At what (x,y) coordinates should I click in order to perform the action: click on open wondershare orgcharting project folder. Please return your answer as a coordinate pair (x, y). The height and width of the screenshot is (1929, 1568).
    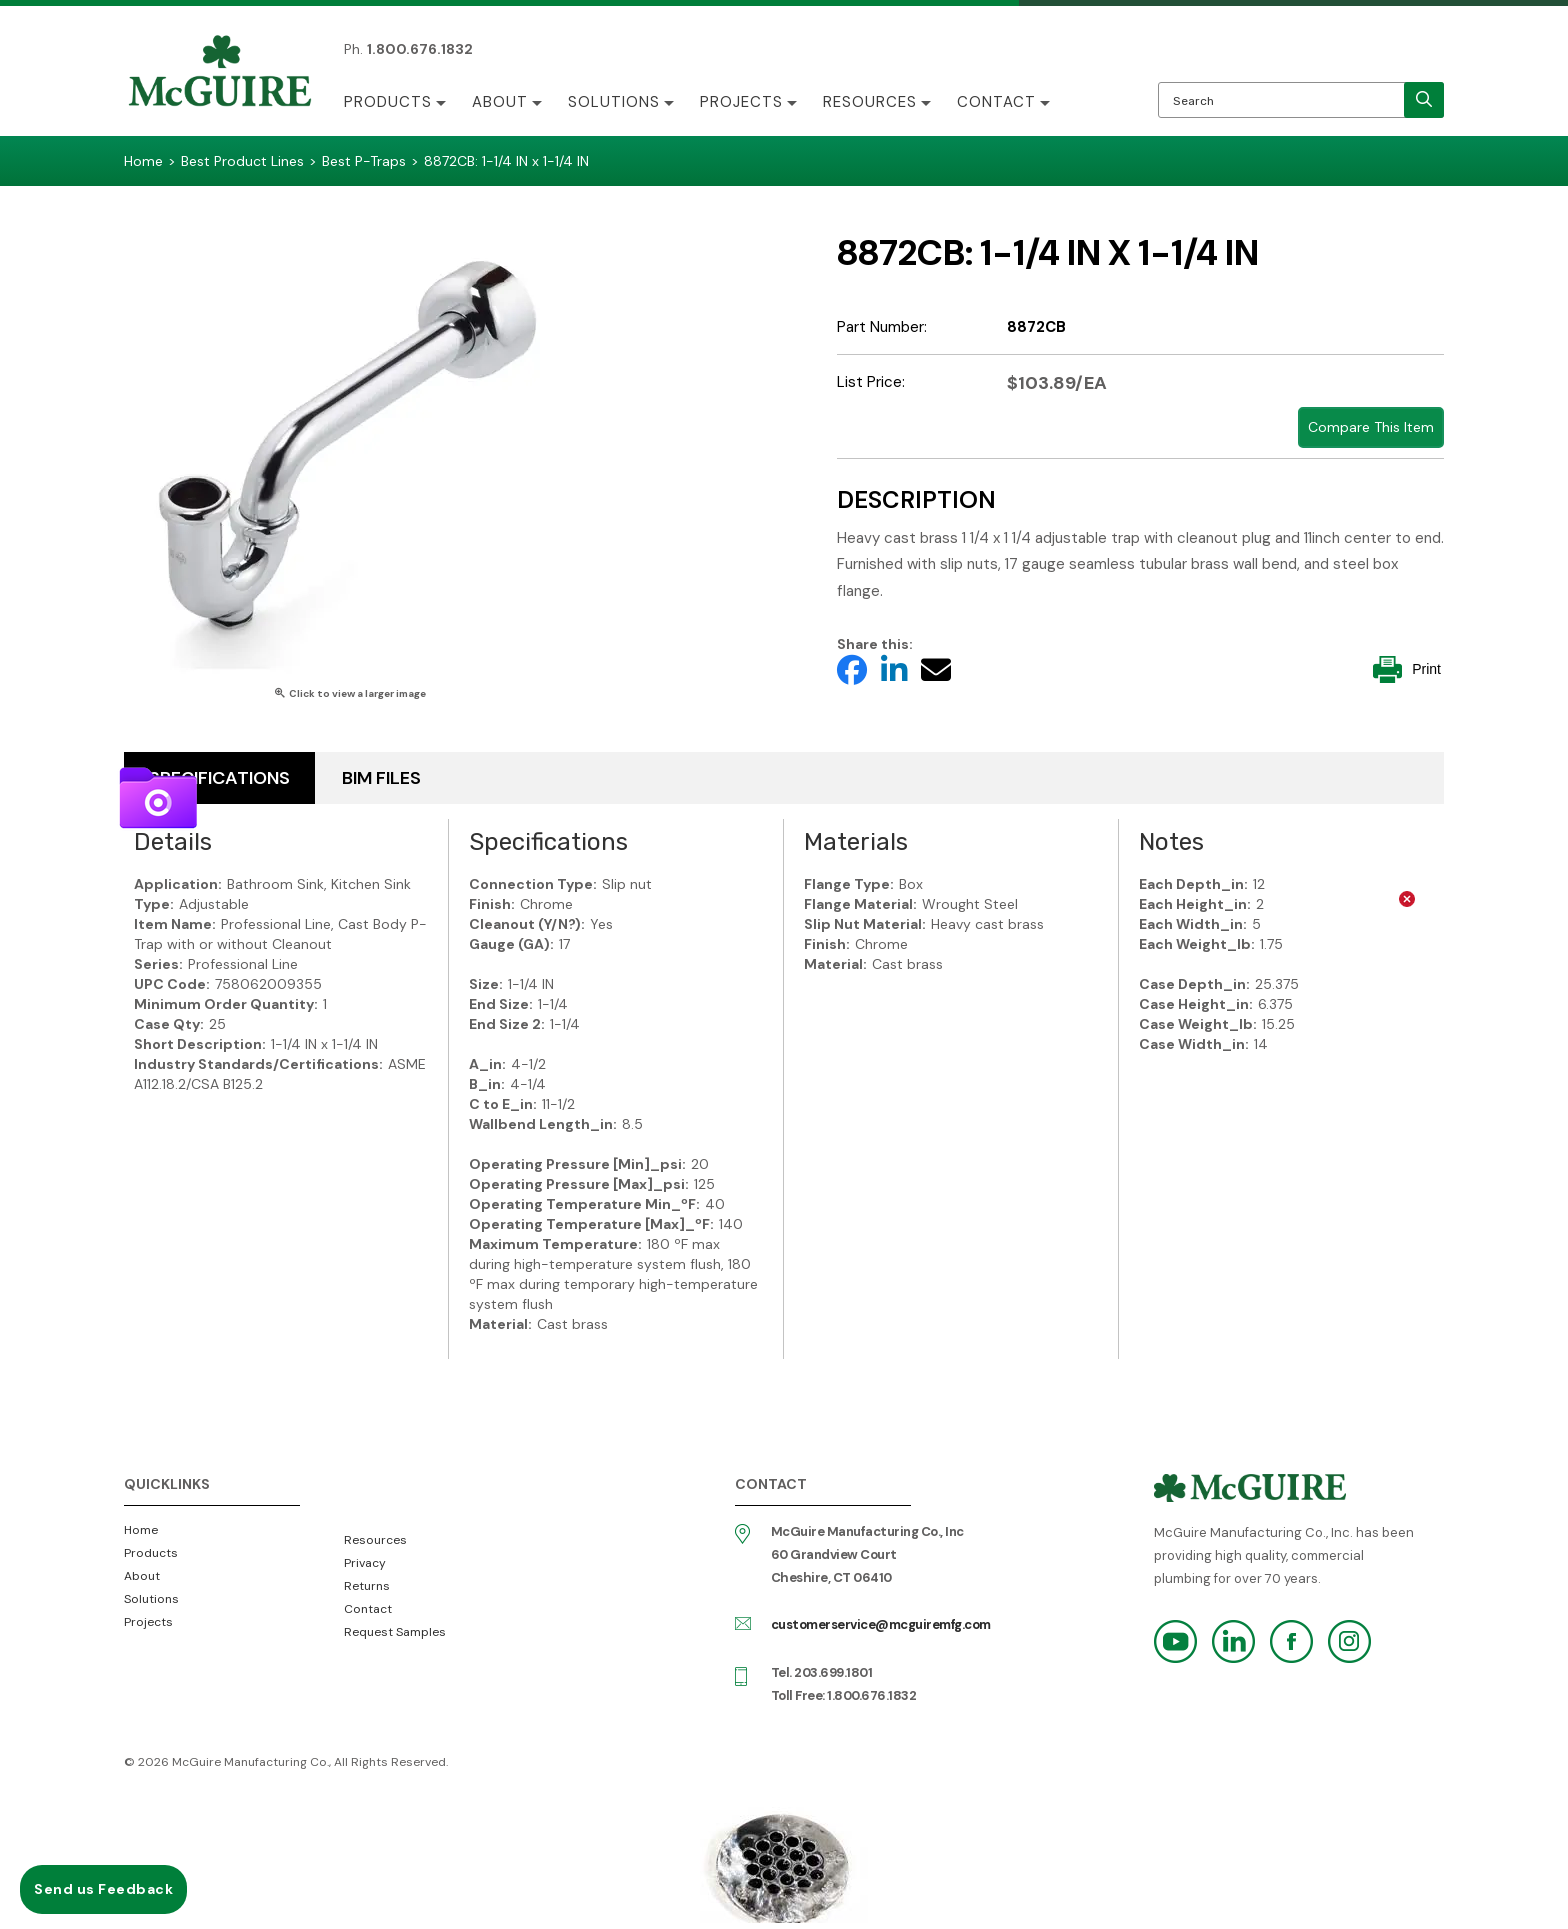
    Looking at the image, I should click on (158, 800).